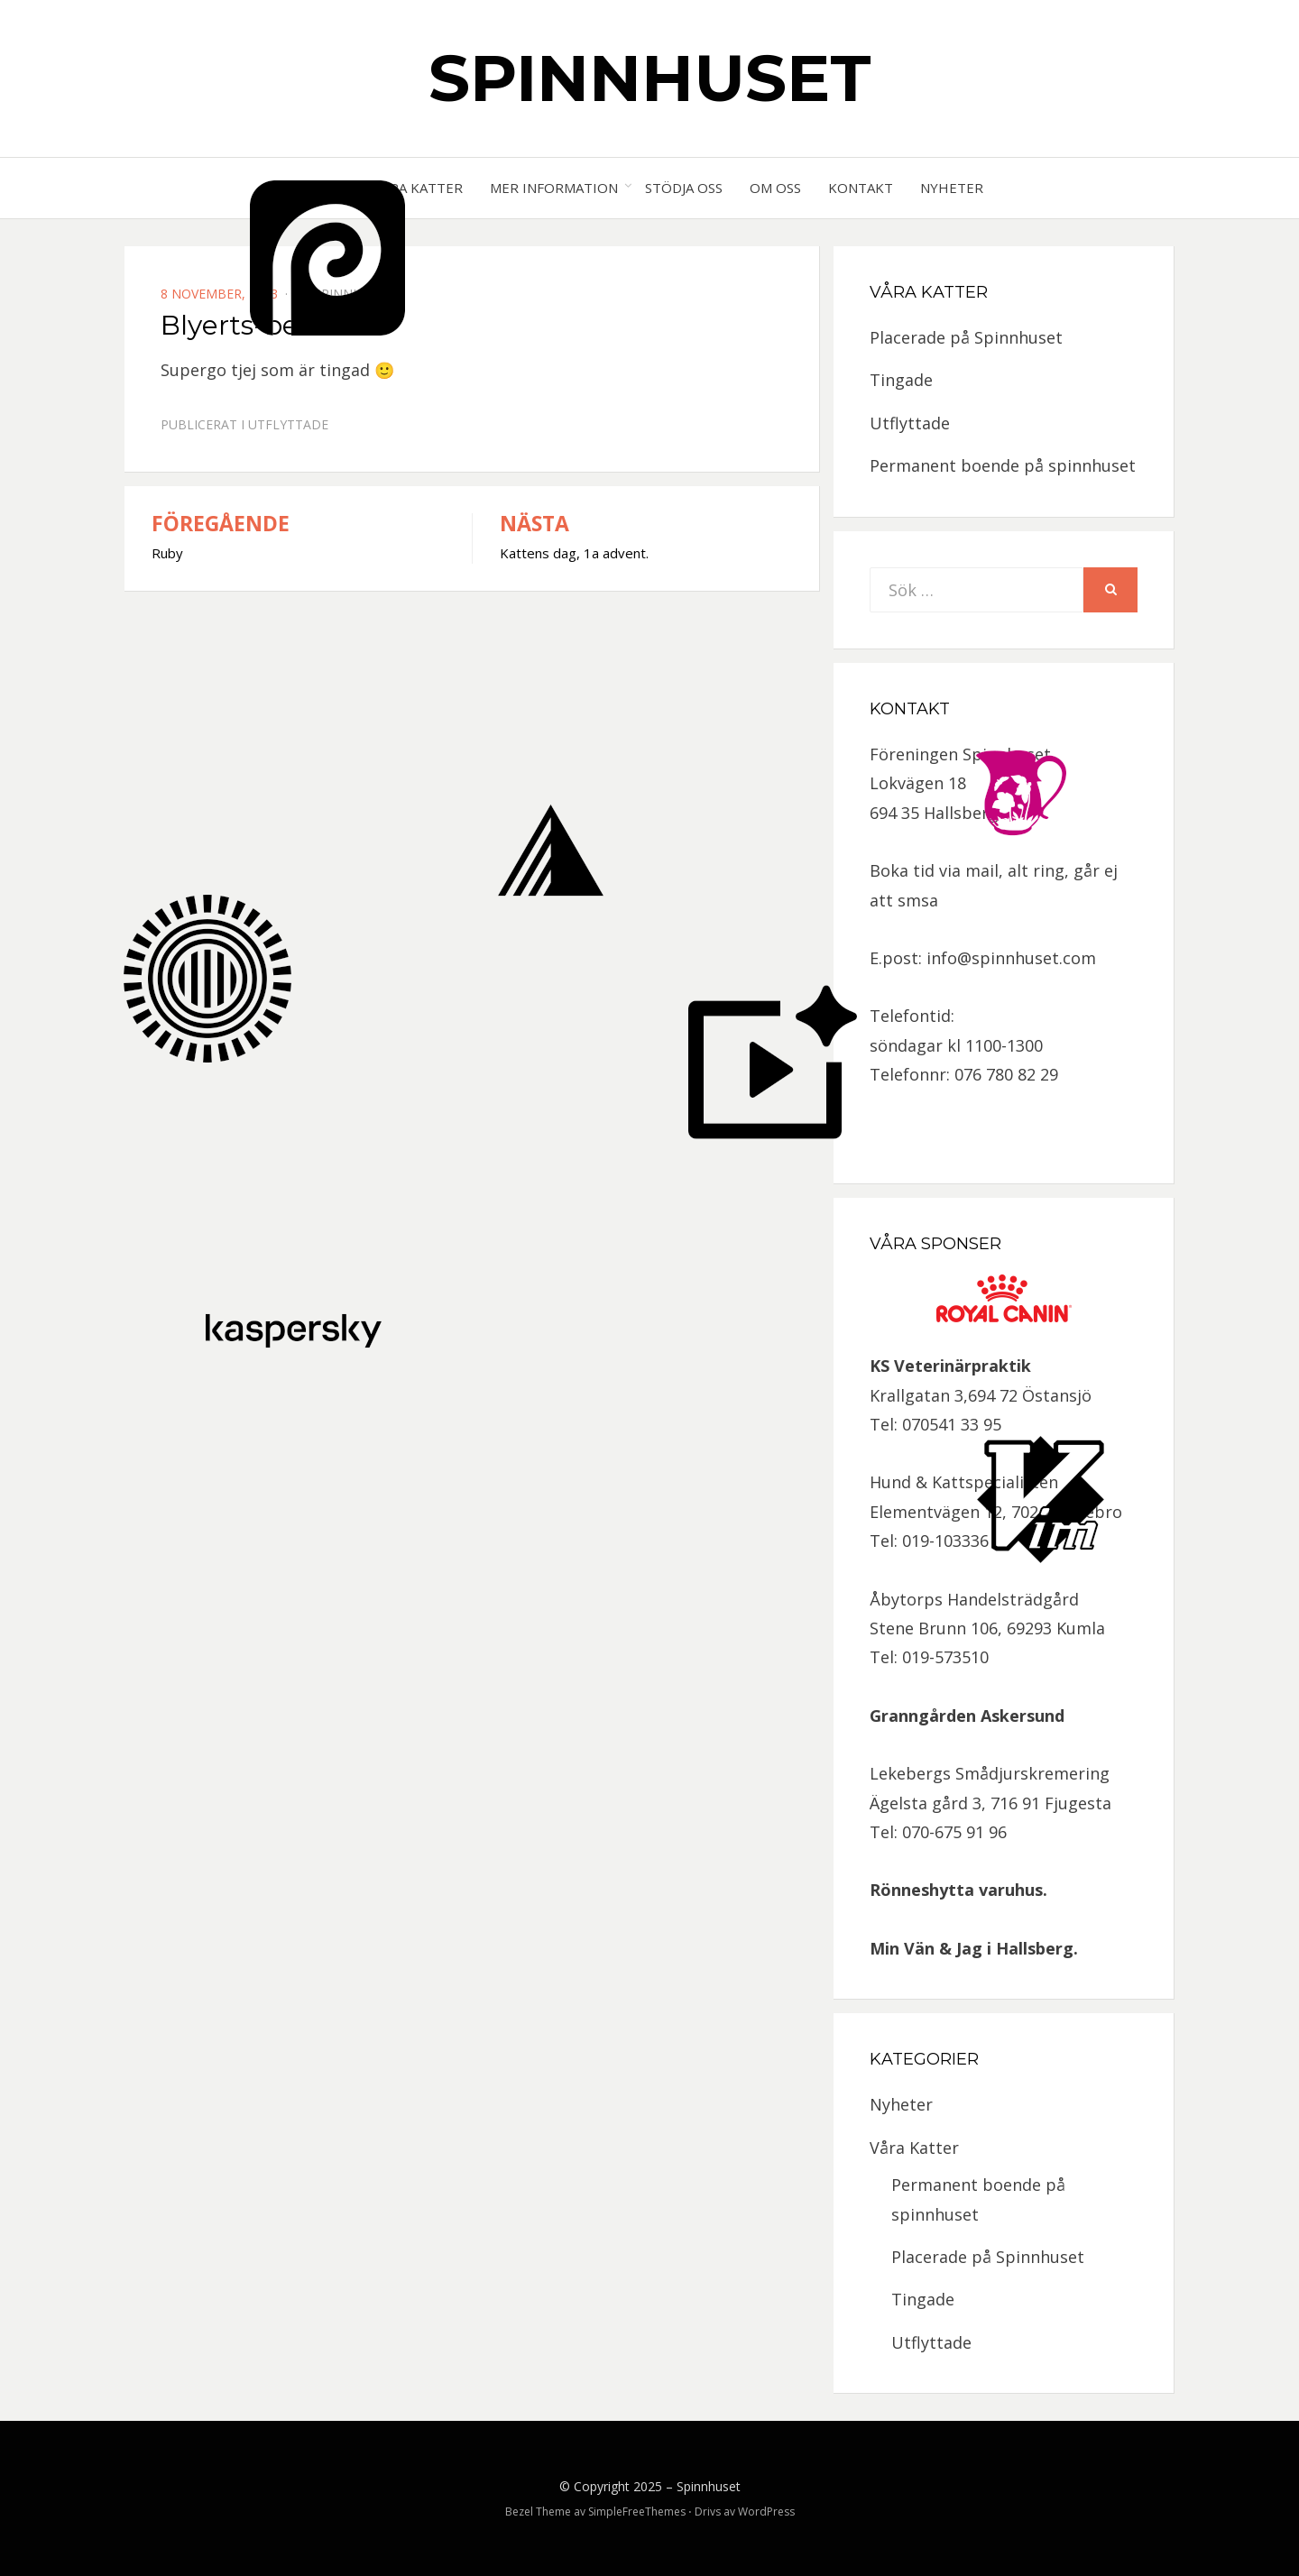 The width and height of the screenshot is (1299, 2576). Describe the element at coordinates (327, 258) in the screenshot. I see `open Photopea image editor` at that location.